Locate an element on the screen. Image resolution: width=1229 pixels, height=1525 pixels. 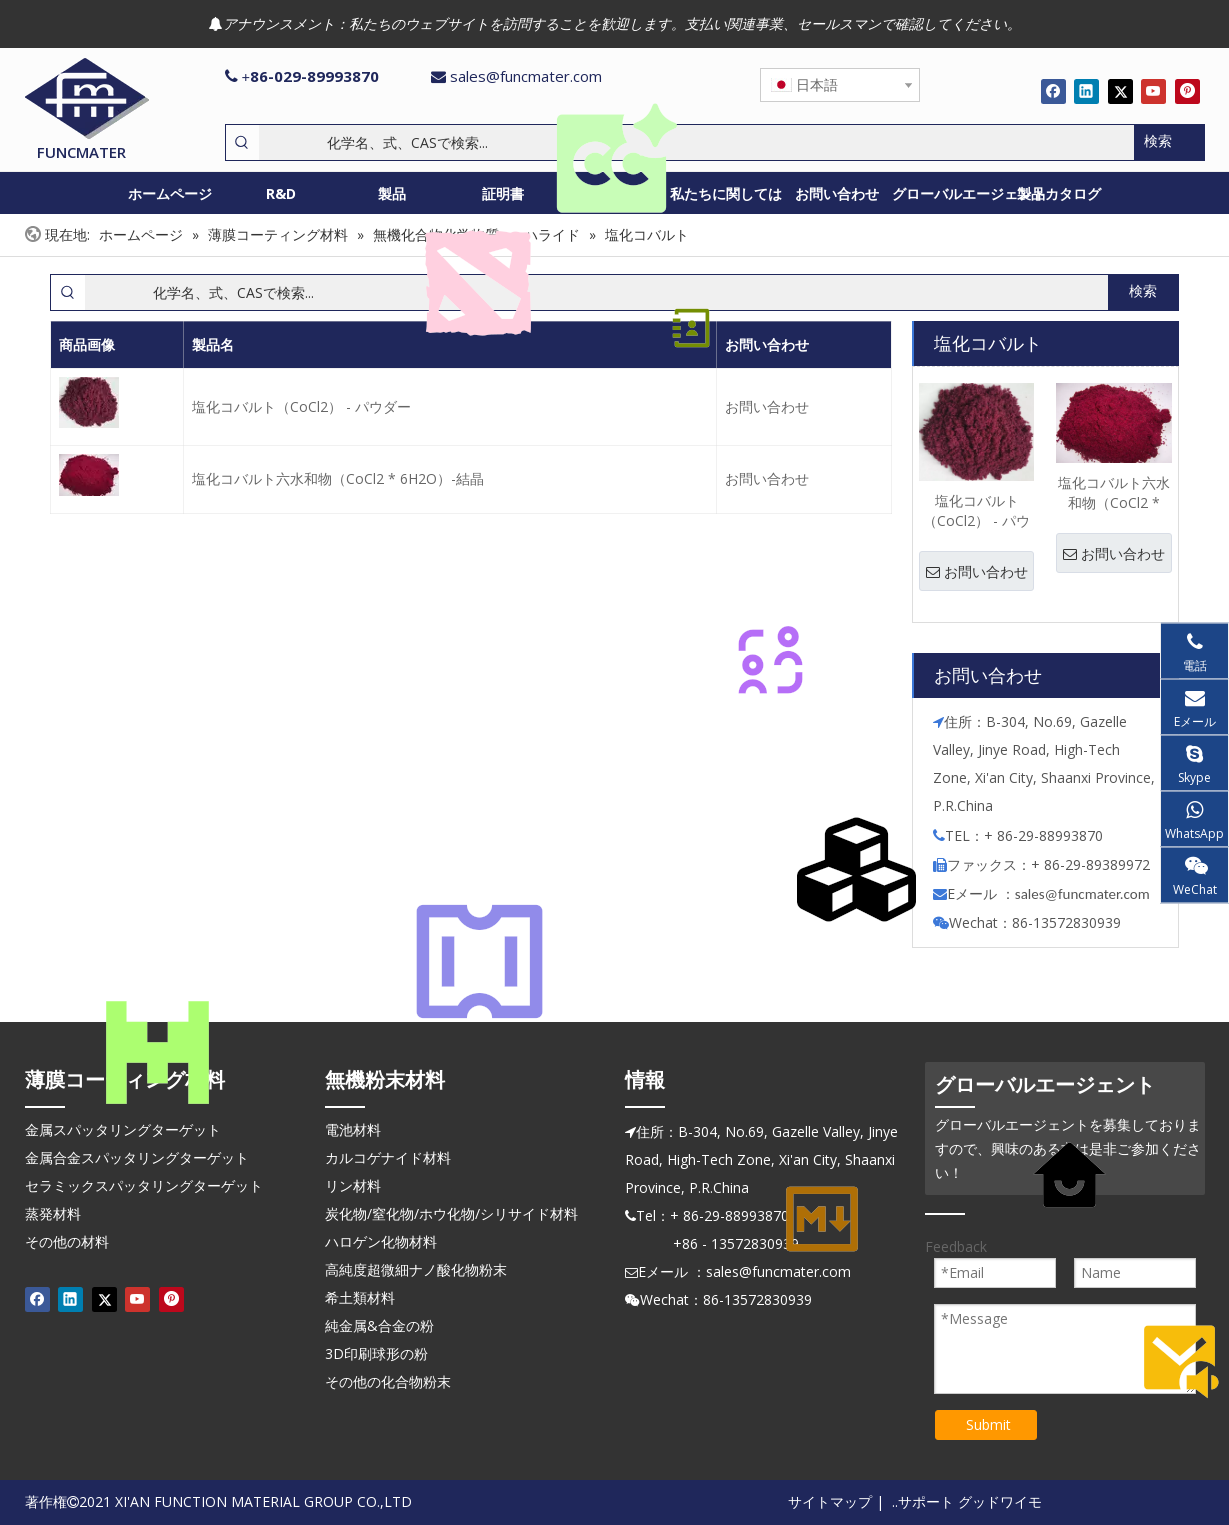
indicates markdown formatting is available is located at coordinates (822, 1219).